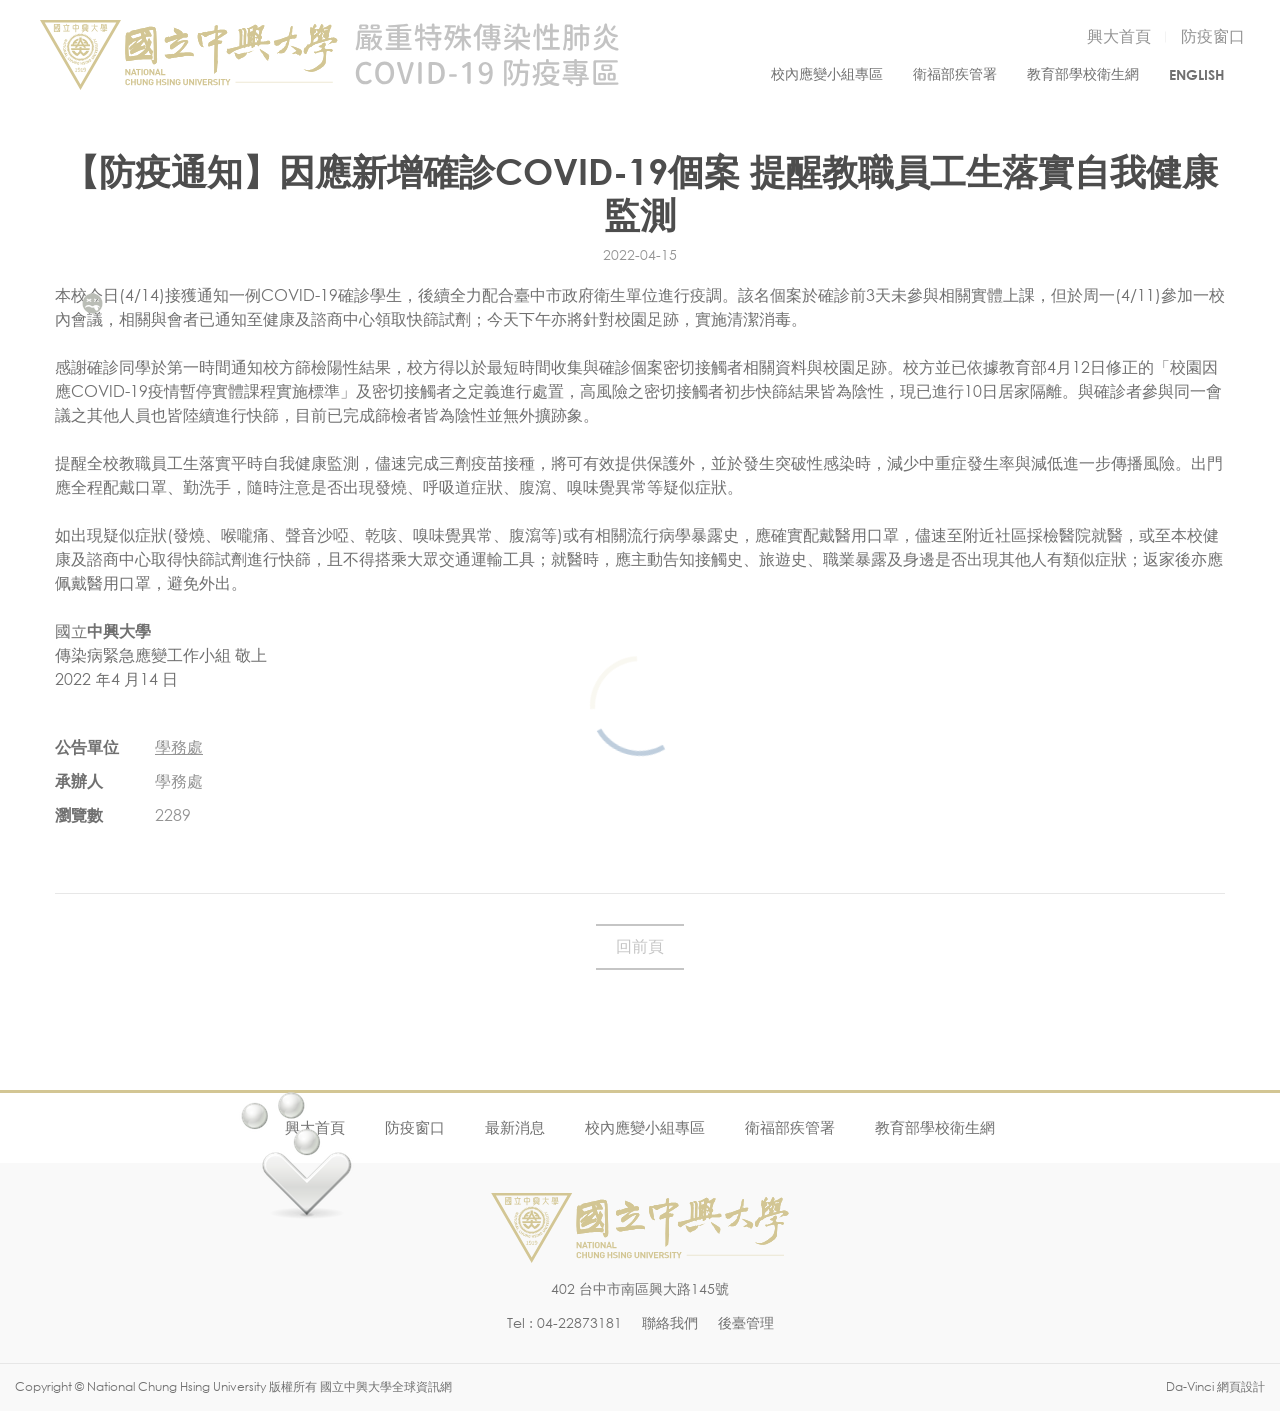  Describe the element at coordinates (296, 1152) in the screenshot. I see `jump to a specific location or section` at that location.